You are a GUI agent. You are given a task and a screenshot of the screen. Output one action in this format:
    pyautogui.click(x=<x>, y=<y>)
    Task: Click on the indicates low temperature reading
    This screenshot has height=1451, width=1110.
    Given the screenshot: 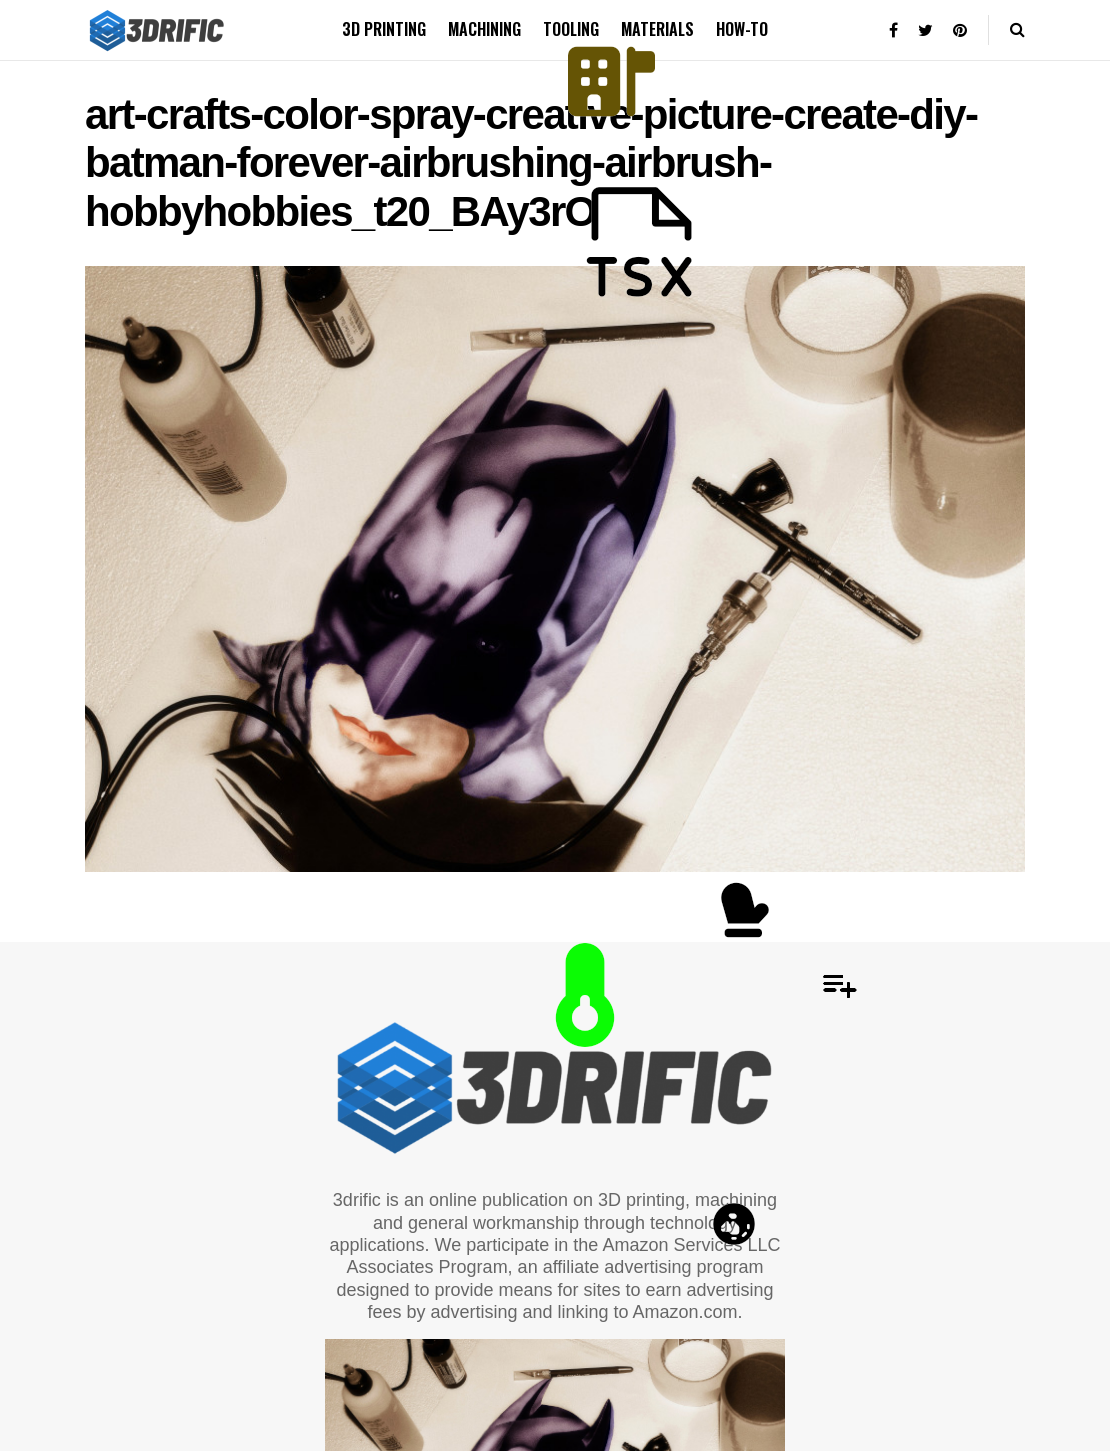 What is the action you would take?
    pyautogui.click(x=585, y=995)
    